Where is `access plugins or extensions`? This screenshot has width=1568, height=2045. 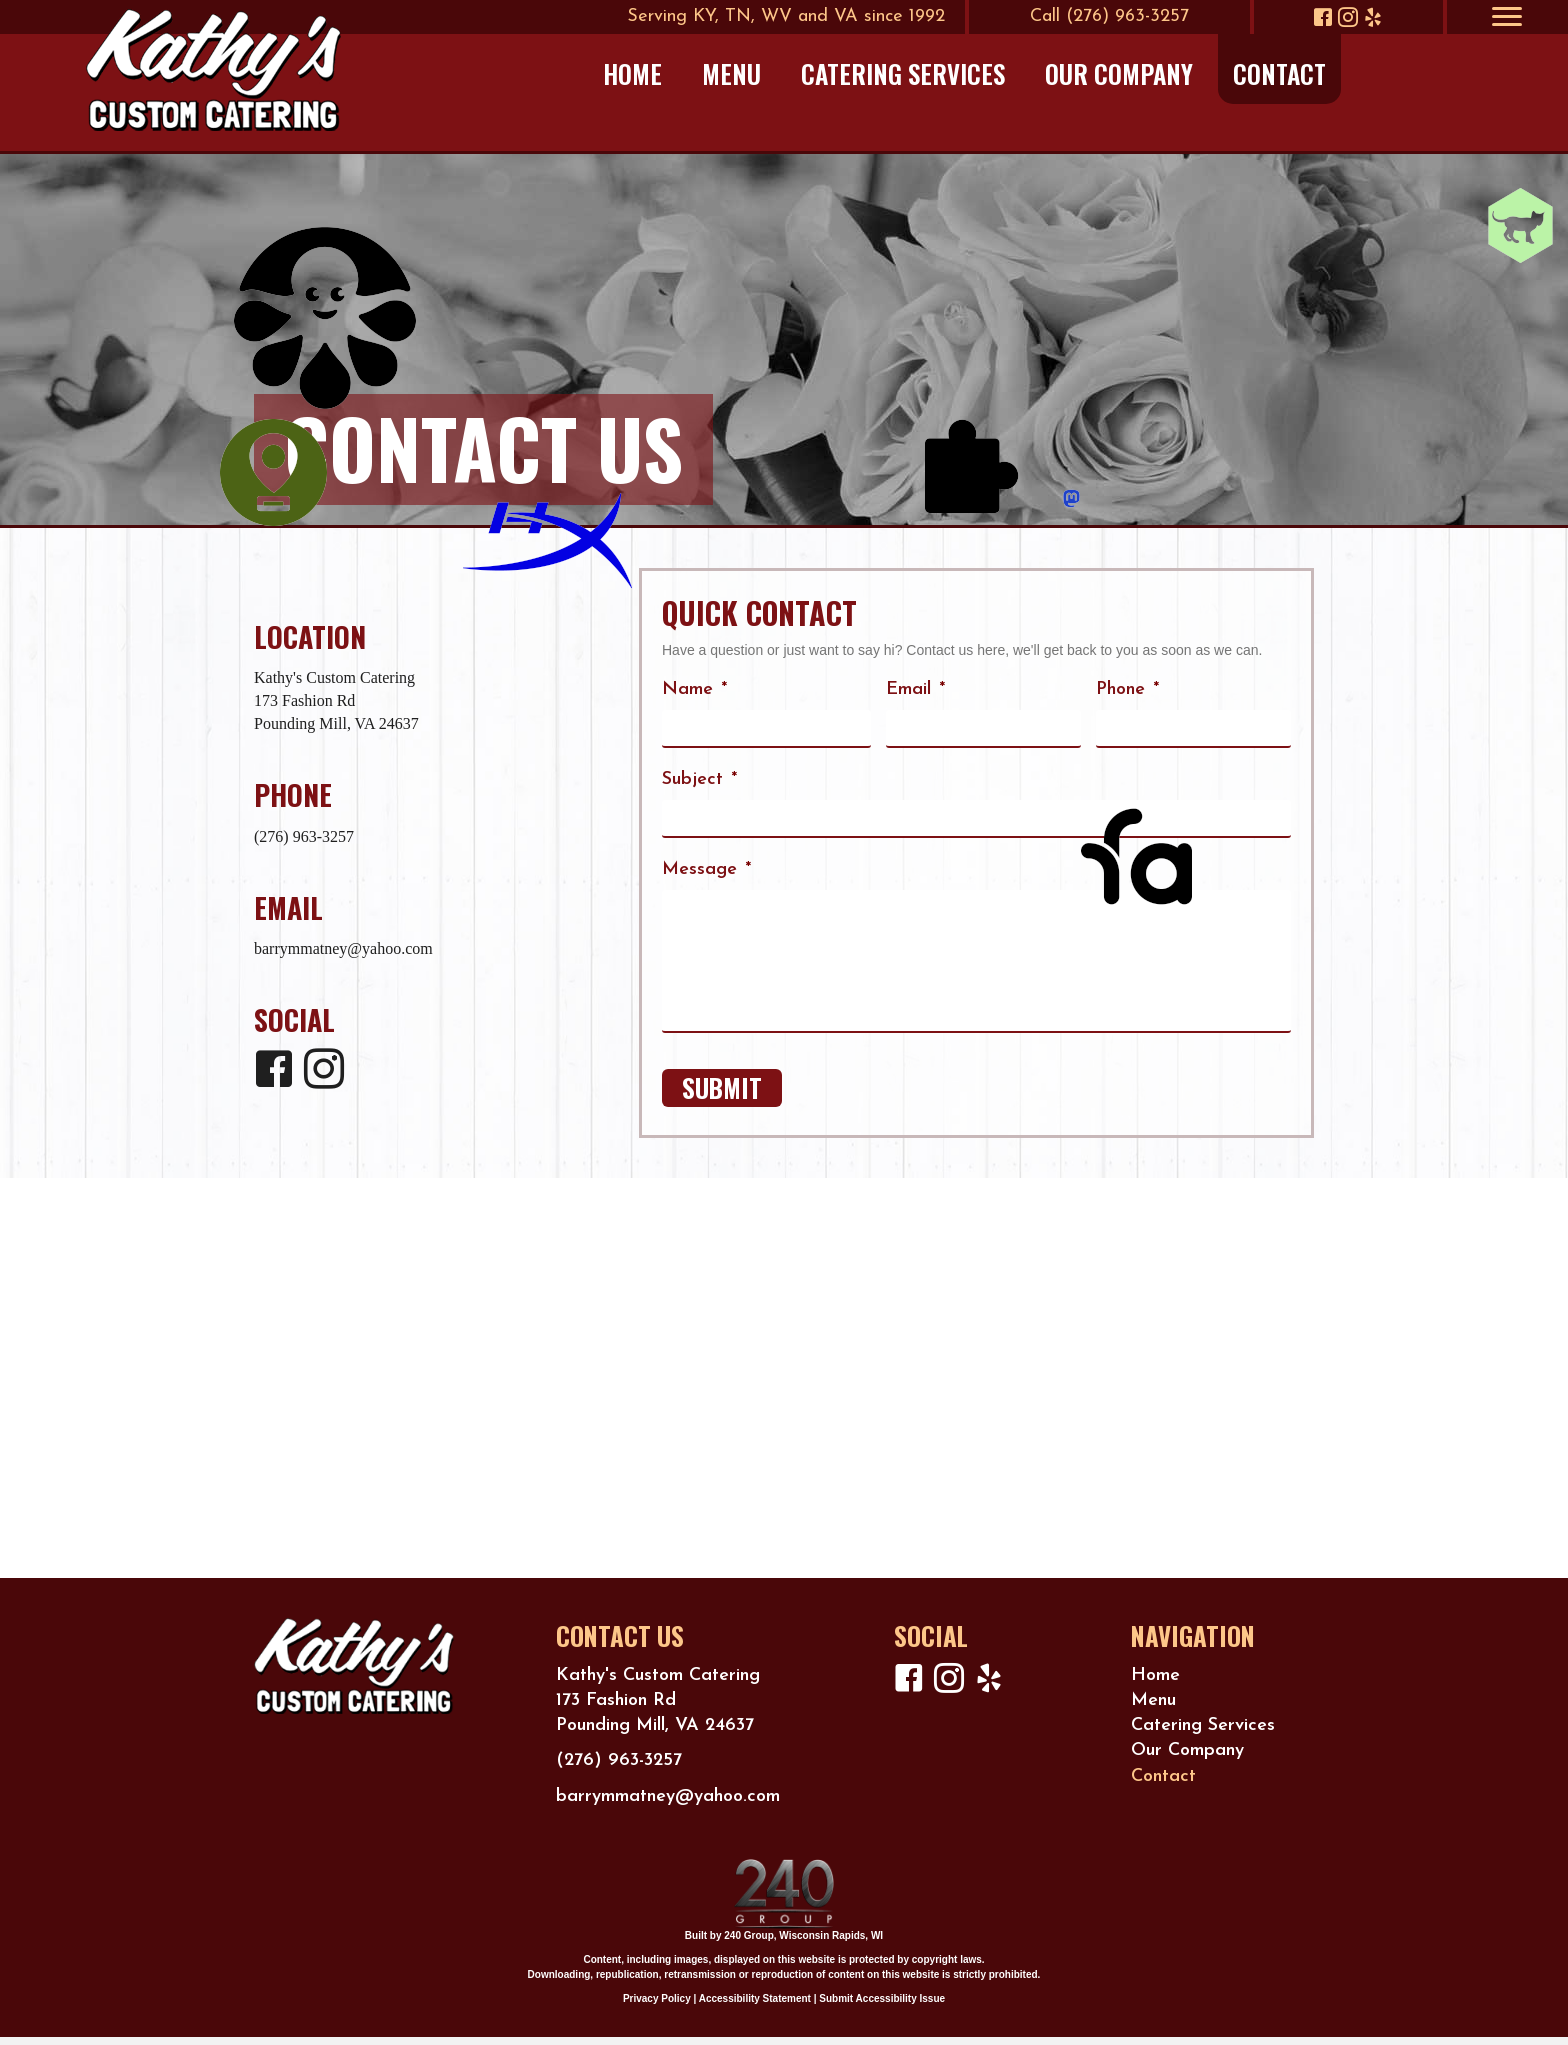 access plugins or extensions is located at coordinates (967, 471).